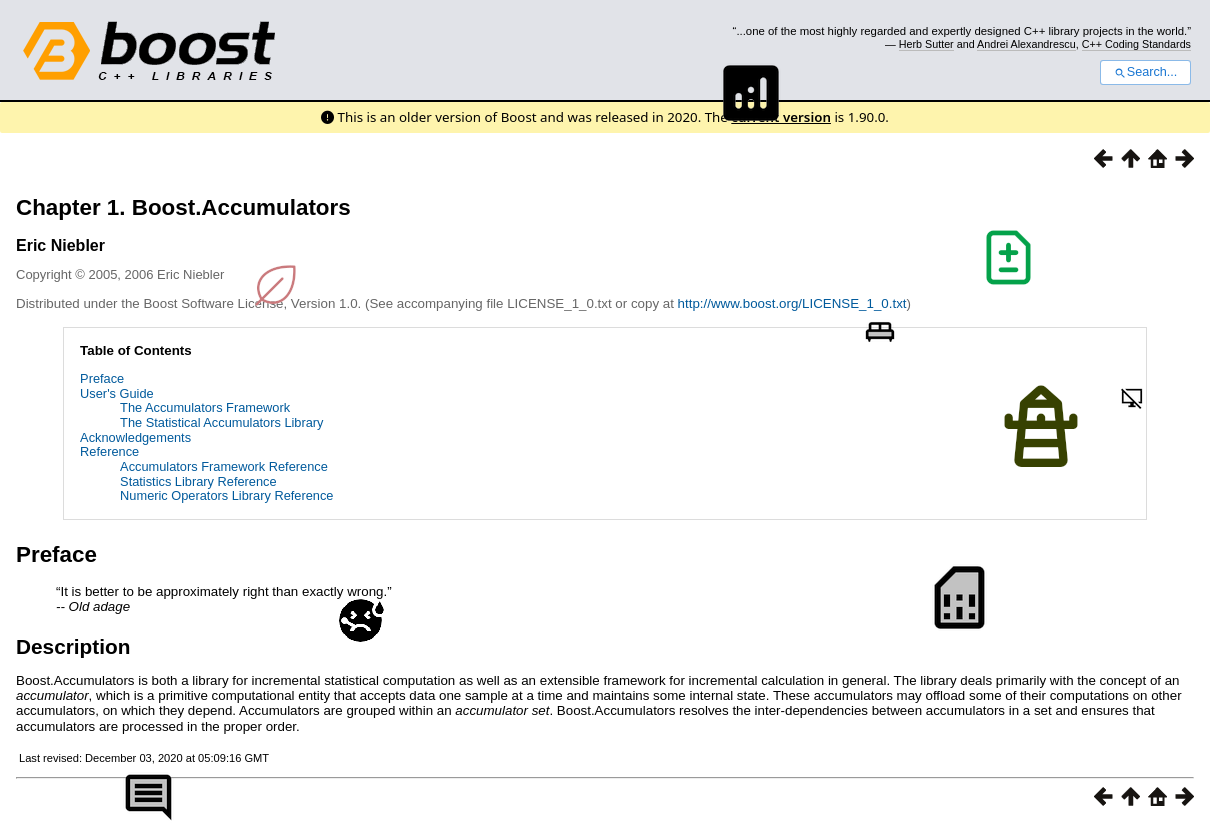 This screenshot has height=826, width=1210. What do you see at coordinates (360, 620) in the screenshot?
I see `report feeling unwell or sick` at bounding box center [360, 620].